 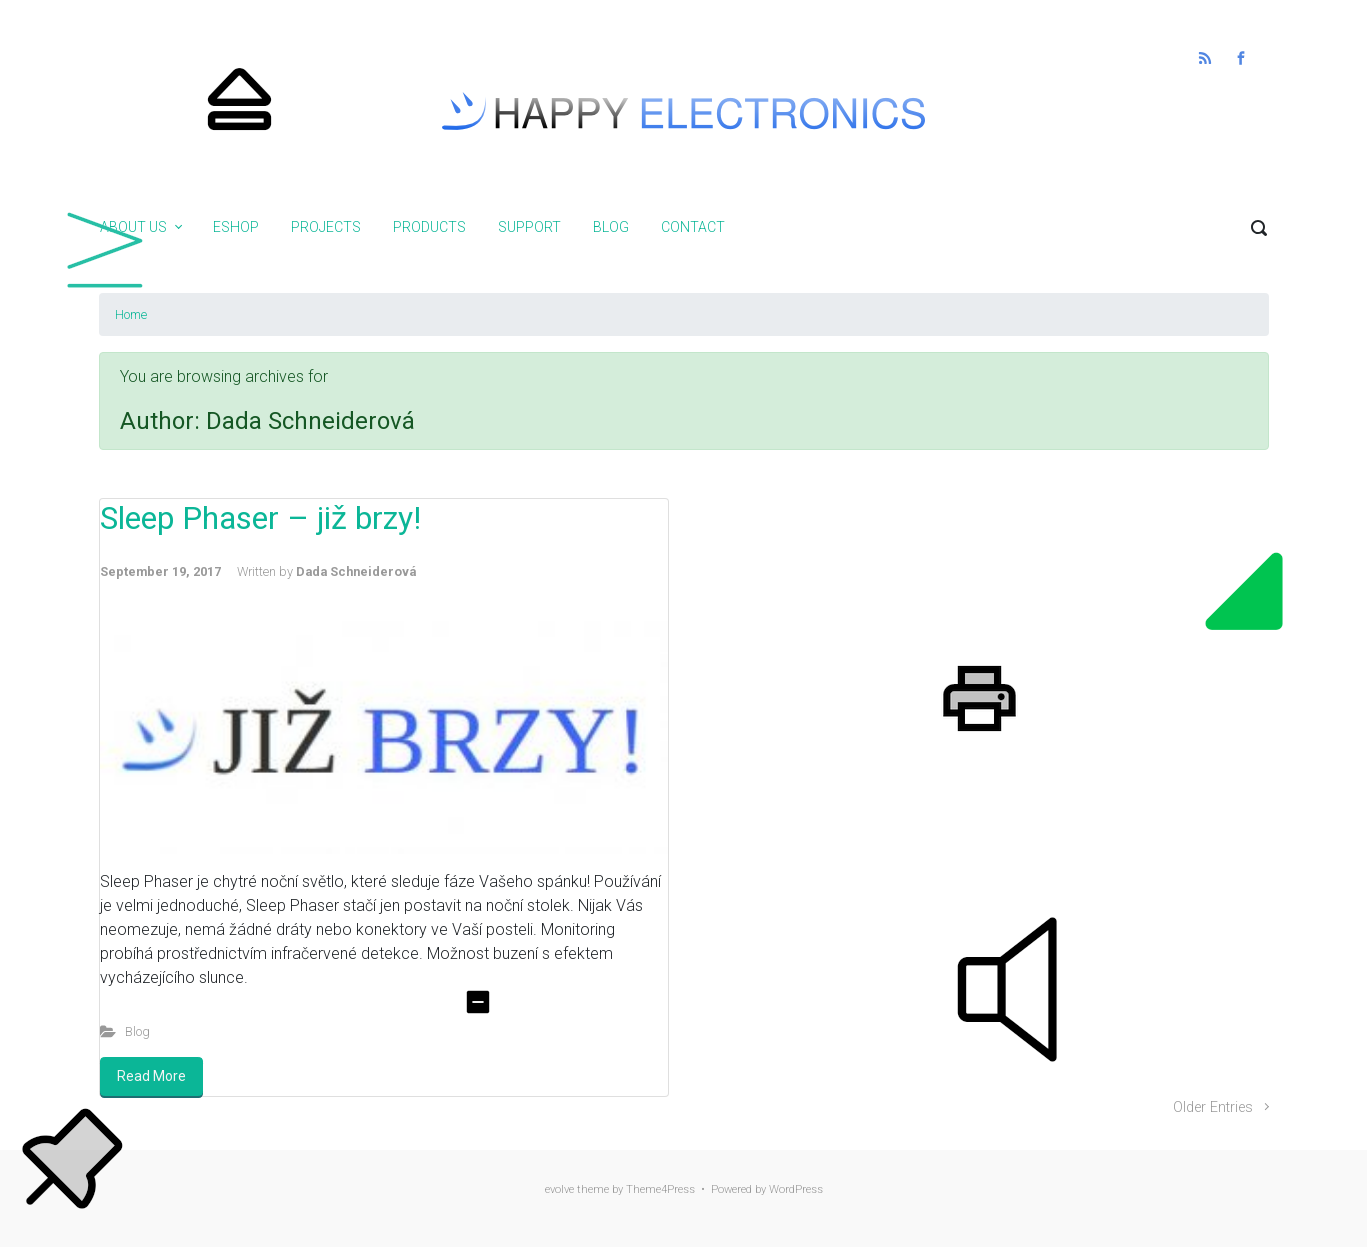 I want to click on pin an item to keep it visible, so click(x=68, y=1162).